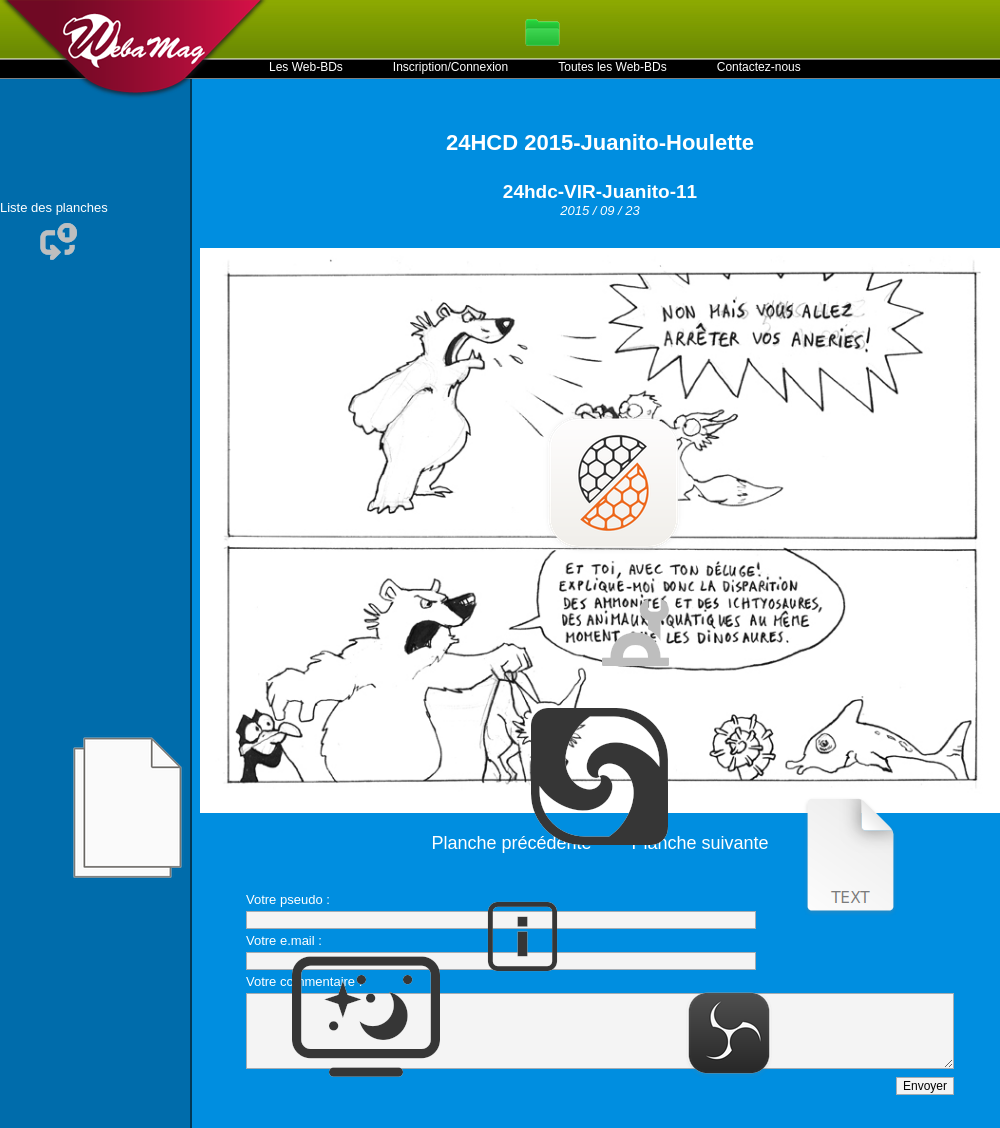 The width and height of the screenshot is (1000, 1128). Describe the element at coordinates (635, 632) in the screenshot. I see `access engineering or technical tools` at that location.